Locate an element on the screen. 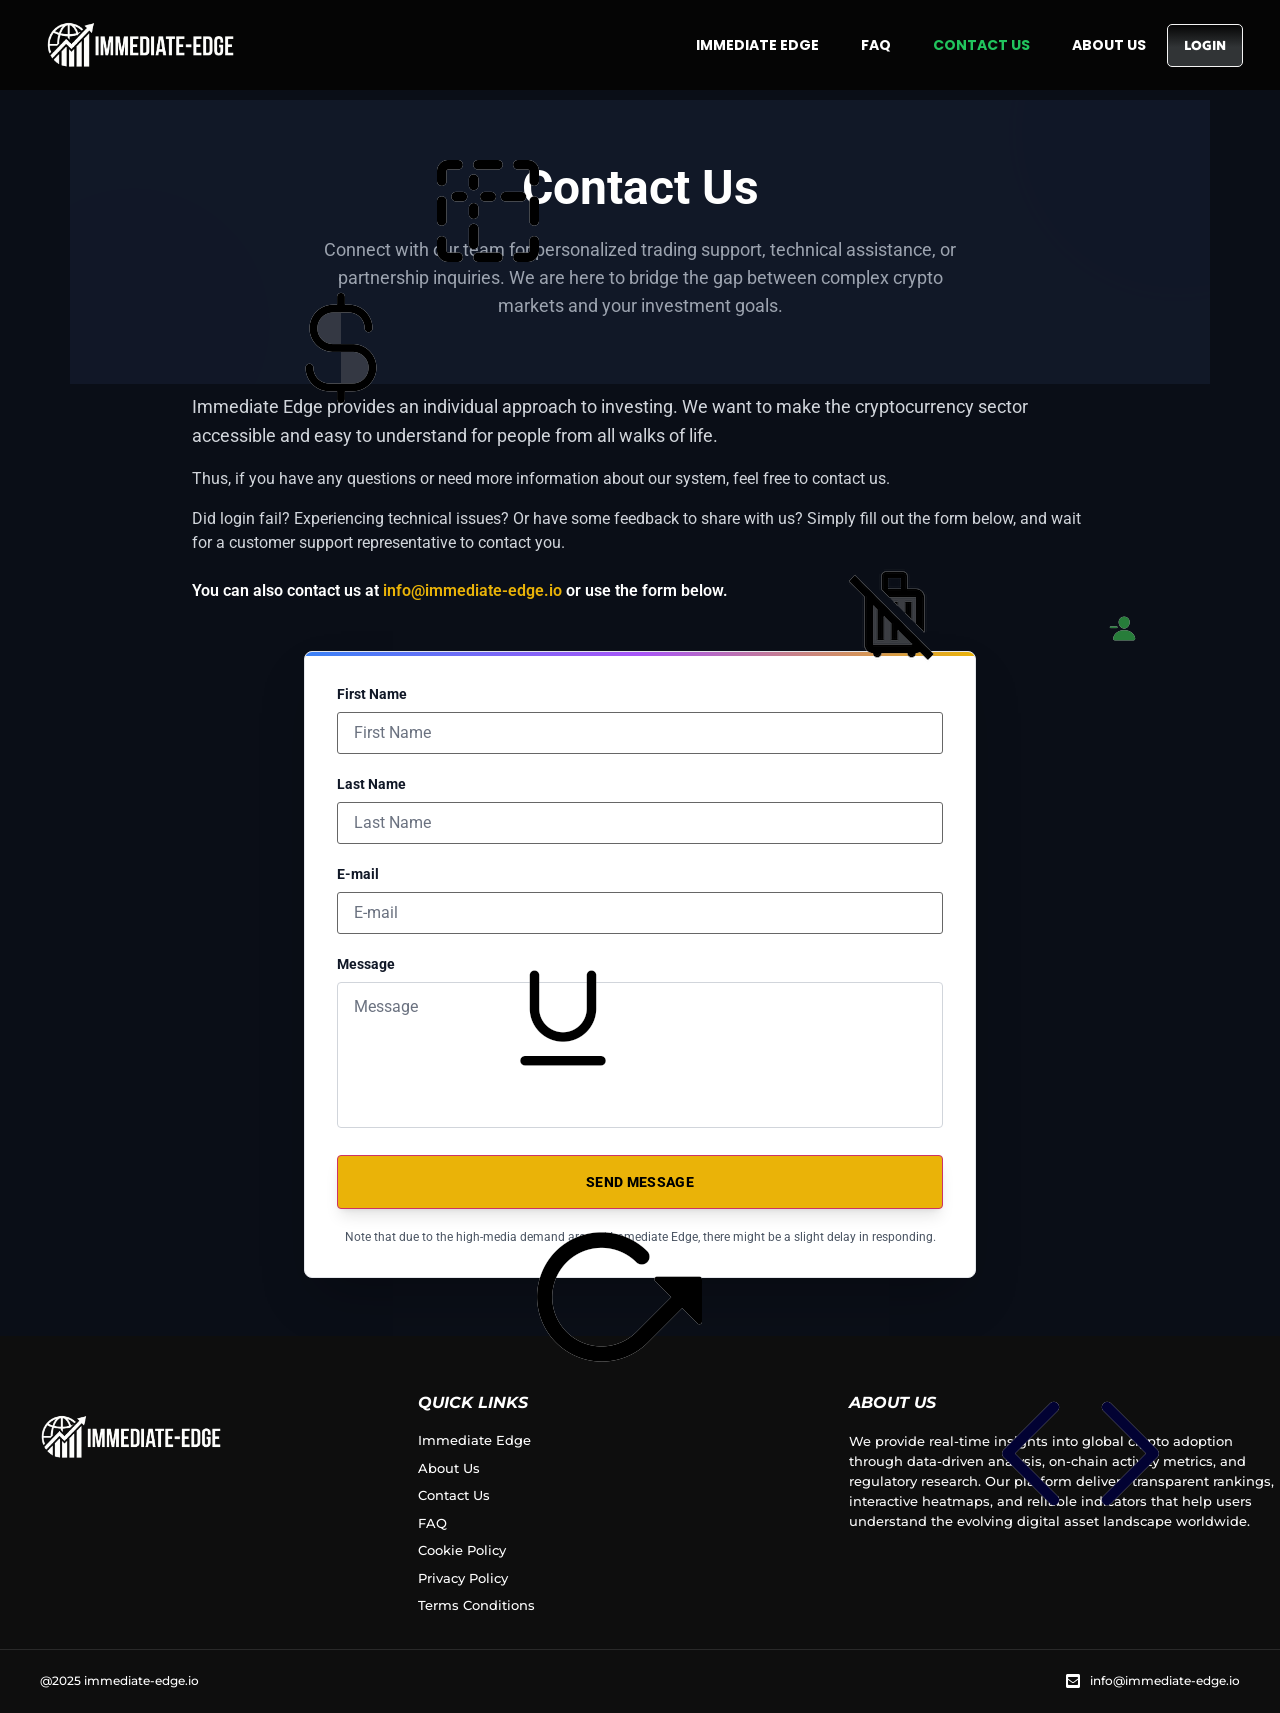  create a new project from template is located at coordinates (488, 211).